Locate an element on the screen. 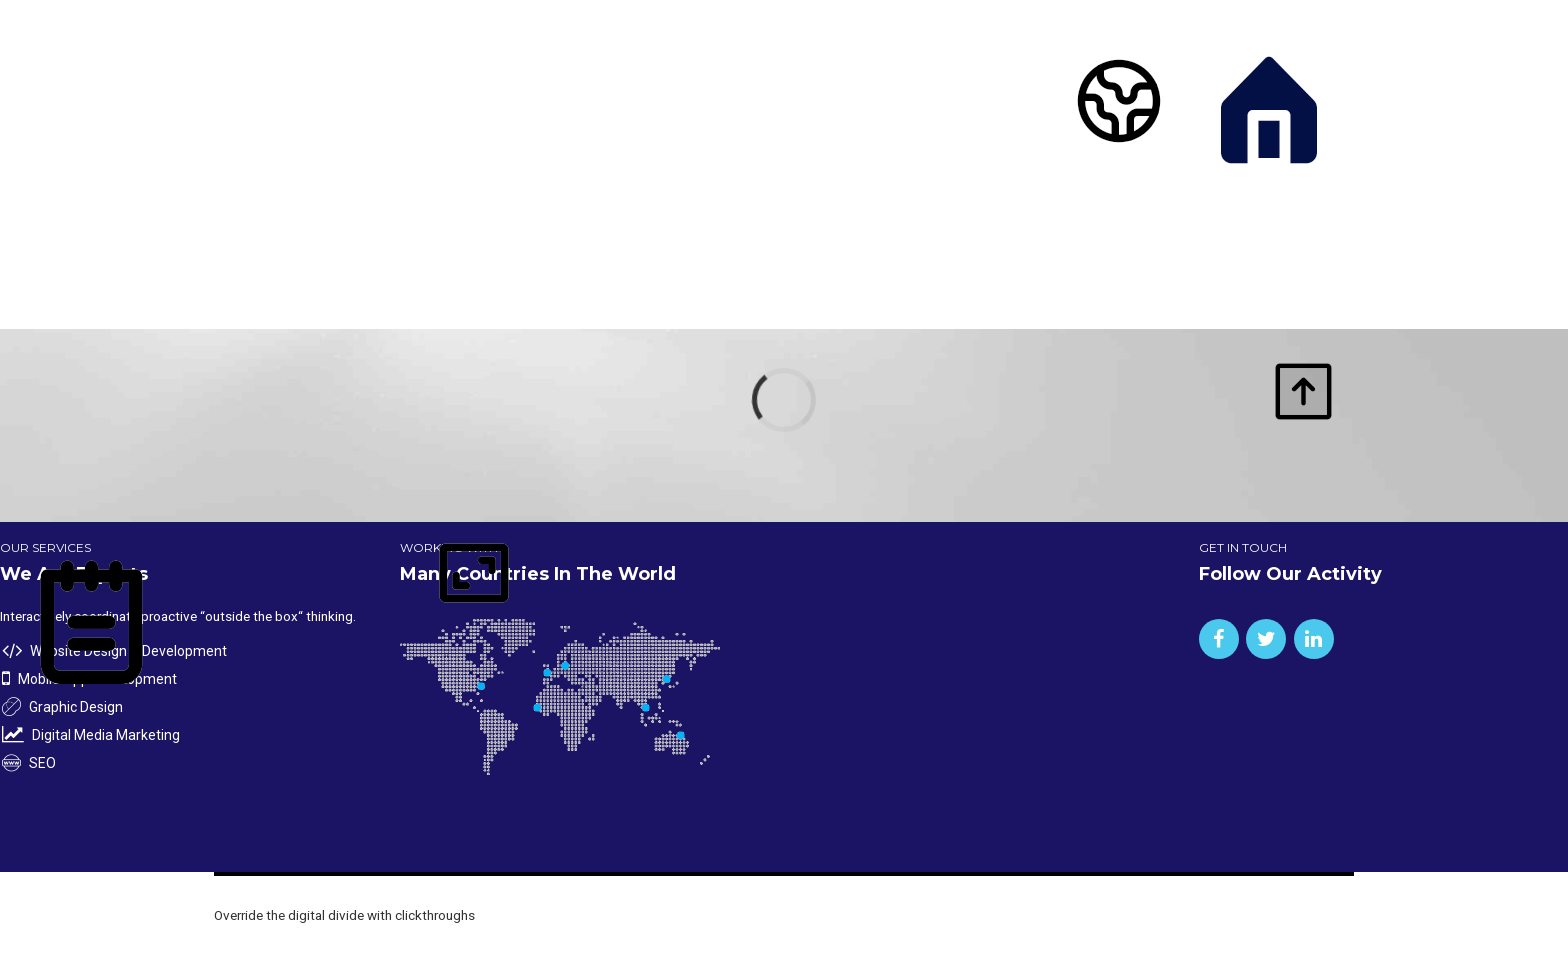 The image size is (1568, 954). switch to global or worldwide view is located at coordinates (1119, 101).